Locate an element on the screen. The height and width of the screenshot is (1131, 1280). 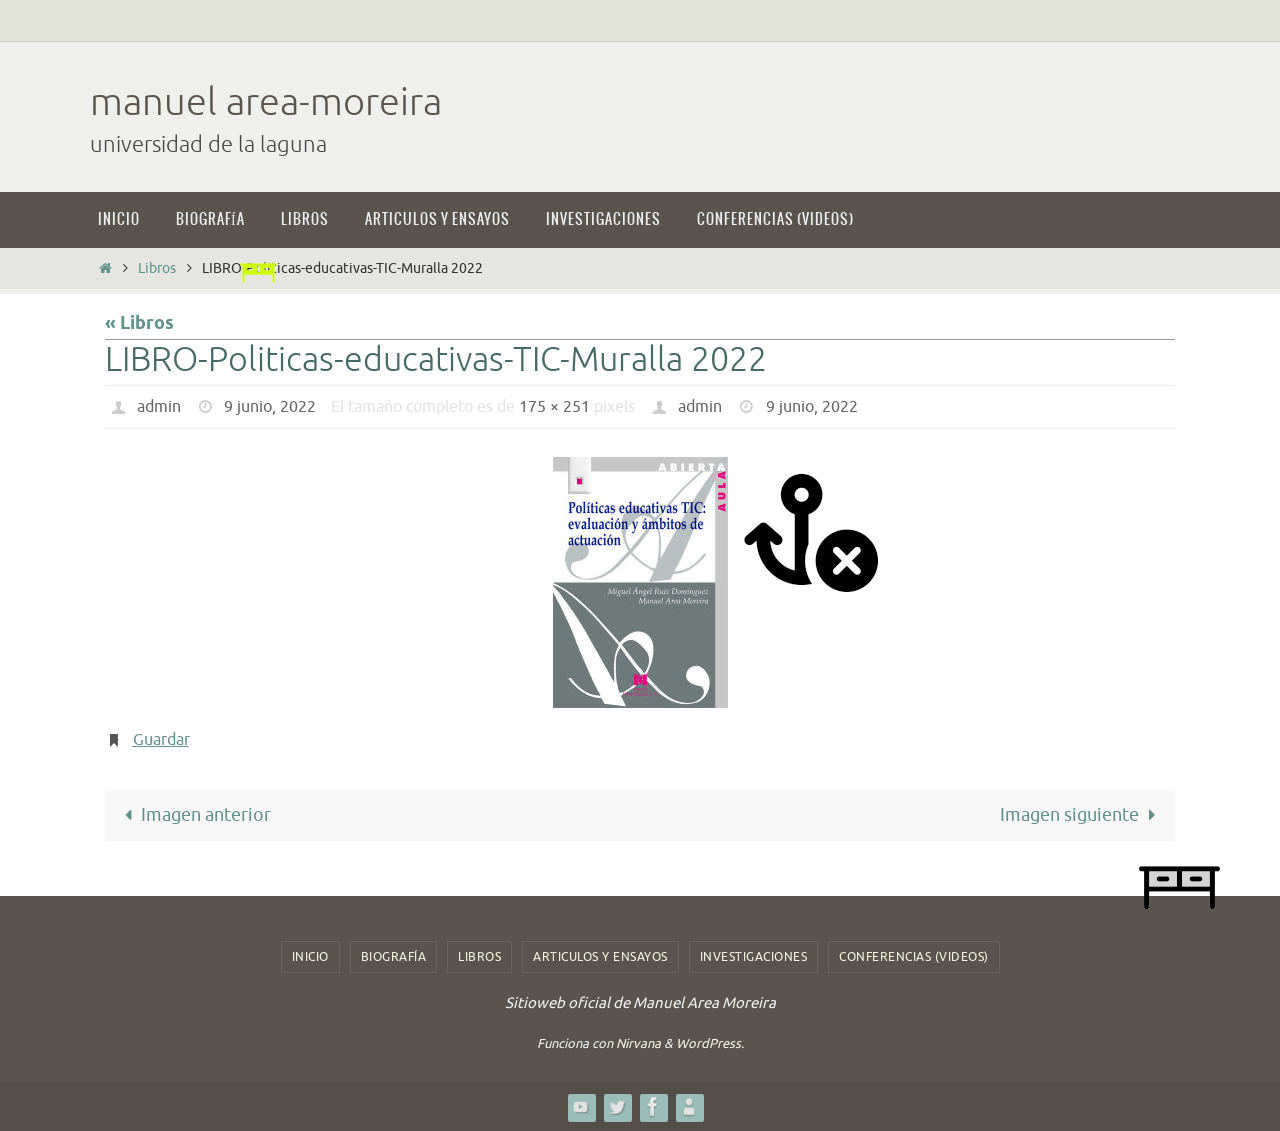
access workspace or desk settings is located at coordinates (258, 272).